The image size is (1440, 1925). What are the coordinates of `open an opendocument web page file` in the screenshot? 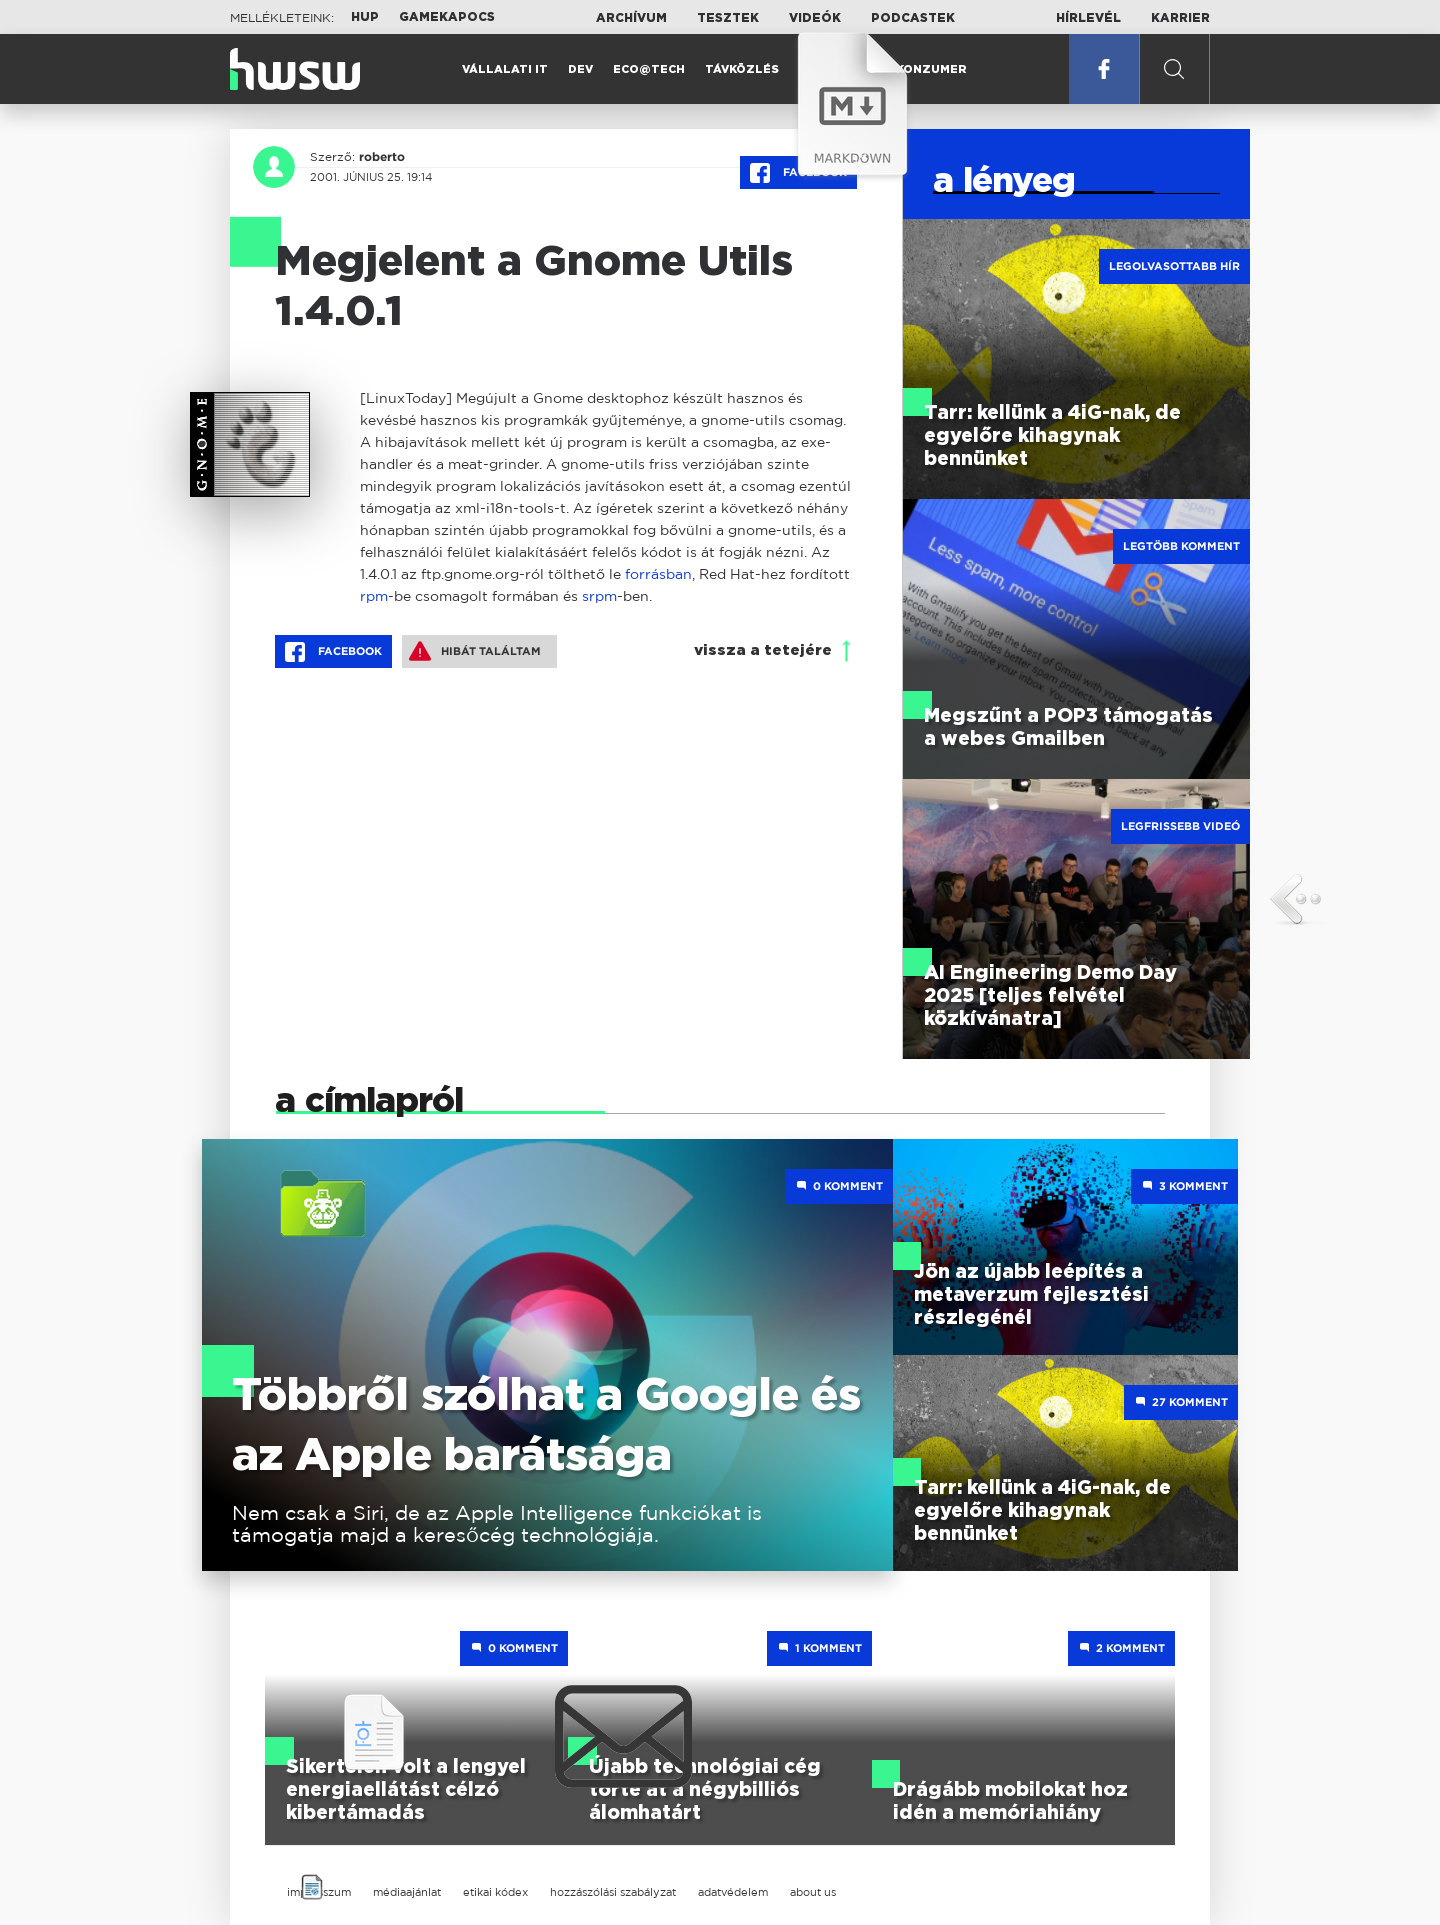 It's located at (312, 1887).